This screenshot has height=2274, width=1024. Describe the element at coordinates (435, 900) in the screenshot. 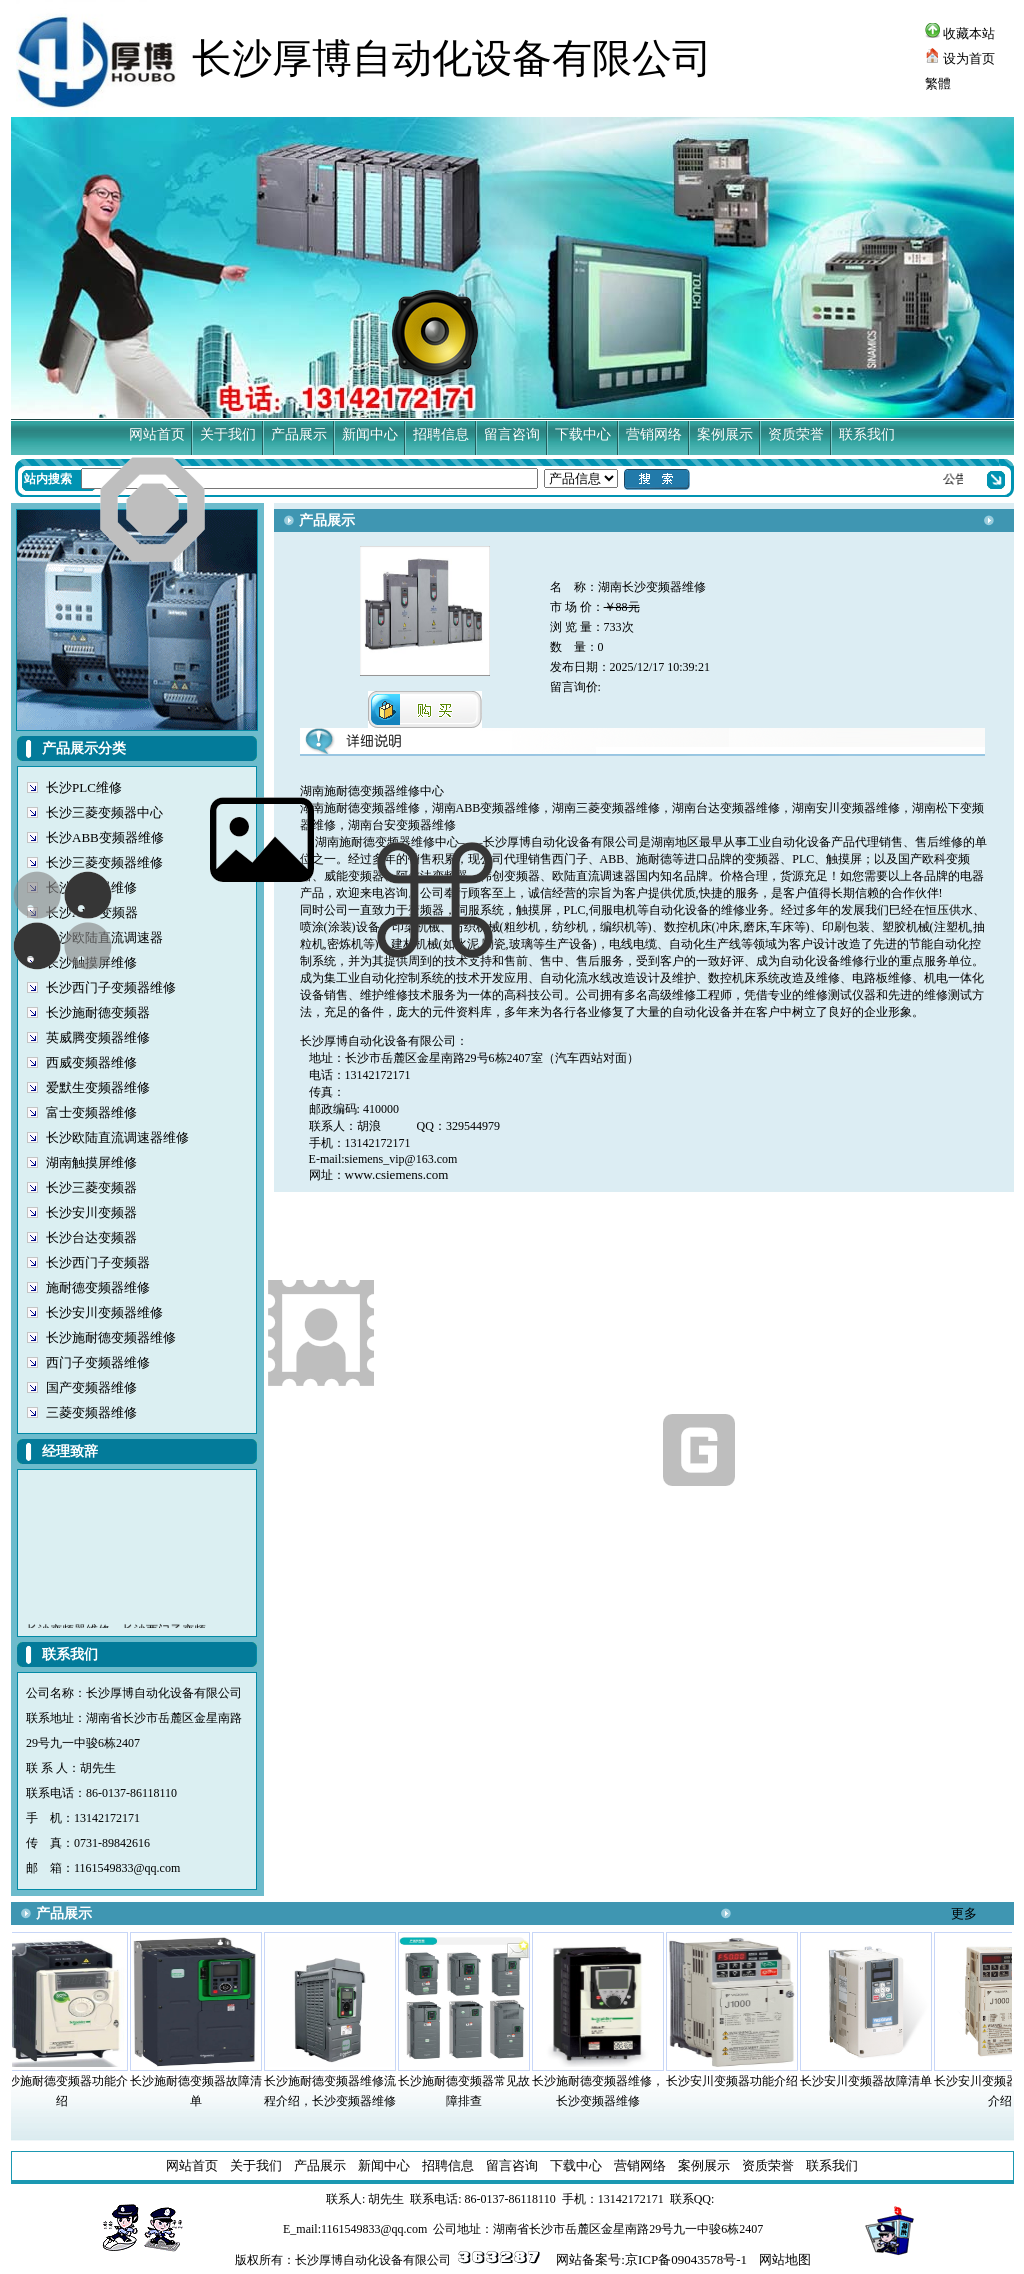

I see `access keyboard shortcut settings` at that location.